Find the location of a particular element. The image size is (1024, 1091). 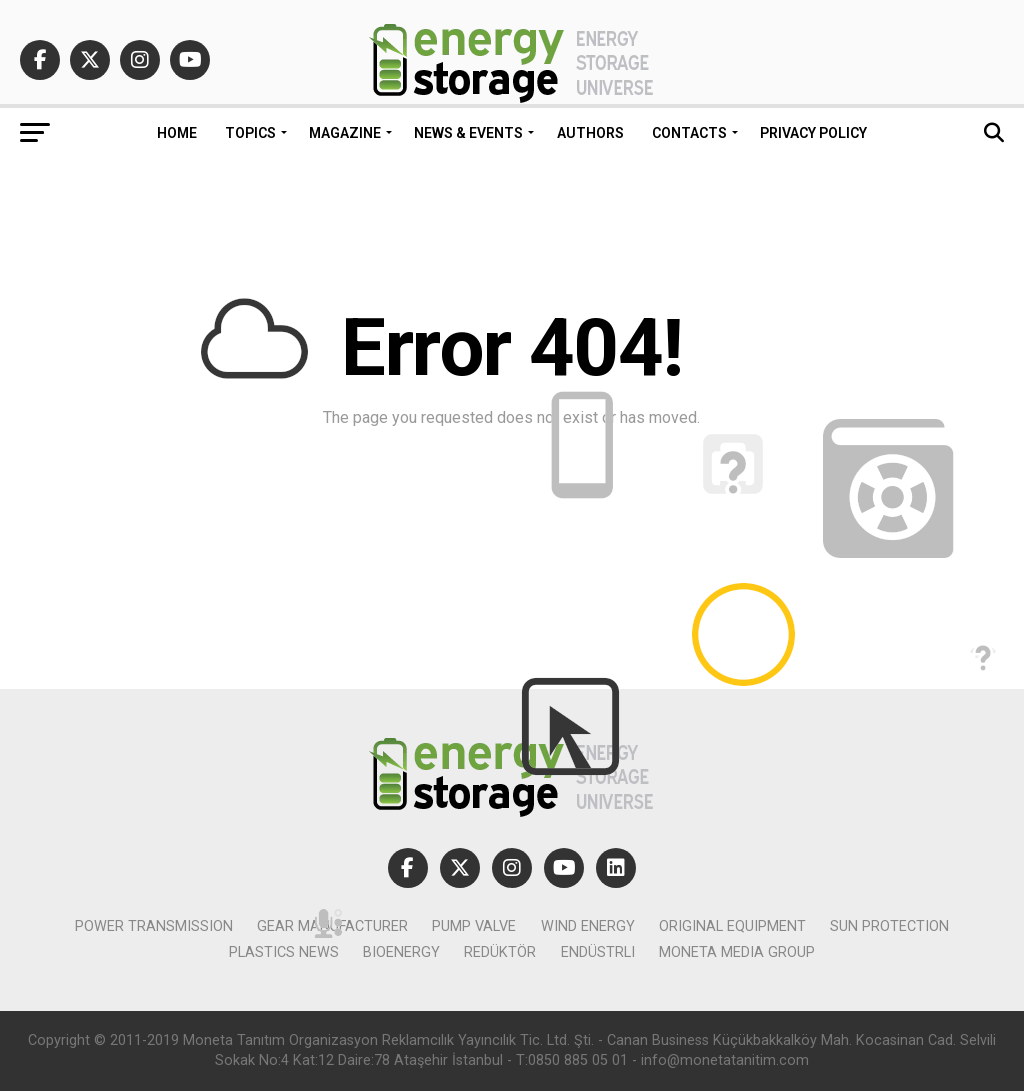

microphone sensitivity set to medium level is located at coordinates (328, 922).